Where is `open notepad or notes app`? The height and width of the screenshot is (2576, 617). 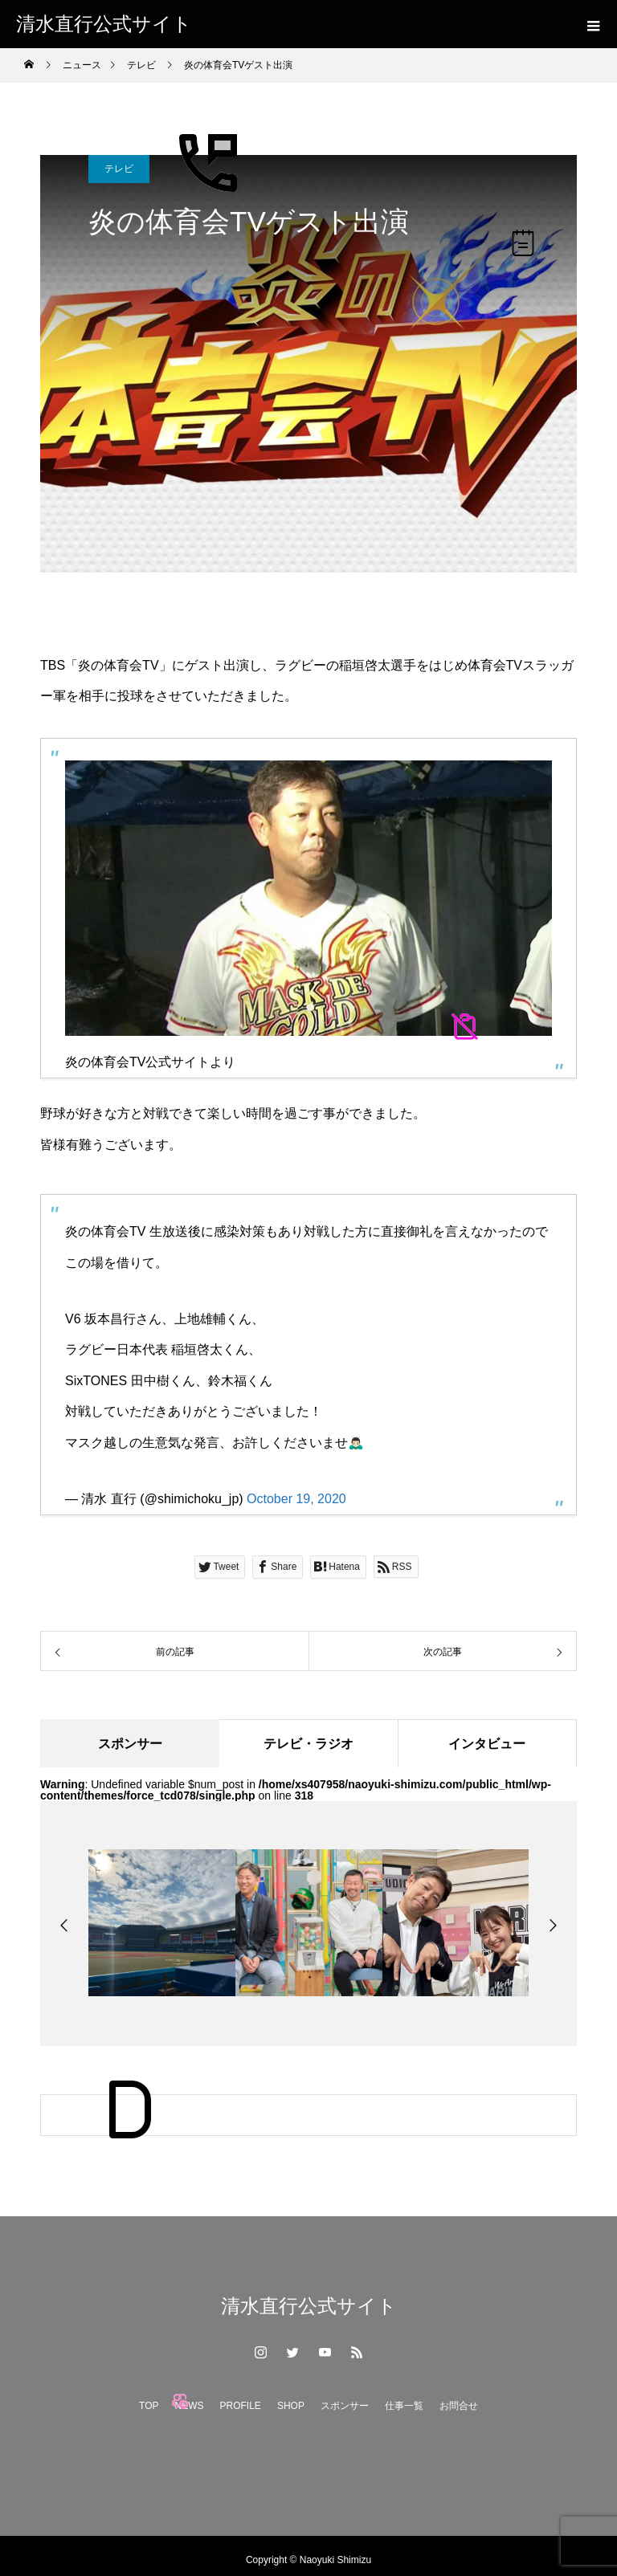
open notepad or notes app is located at coordinates (523, 243).